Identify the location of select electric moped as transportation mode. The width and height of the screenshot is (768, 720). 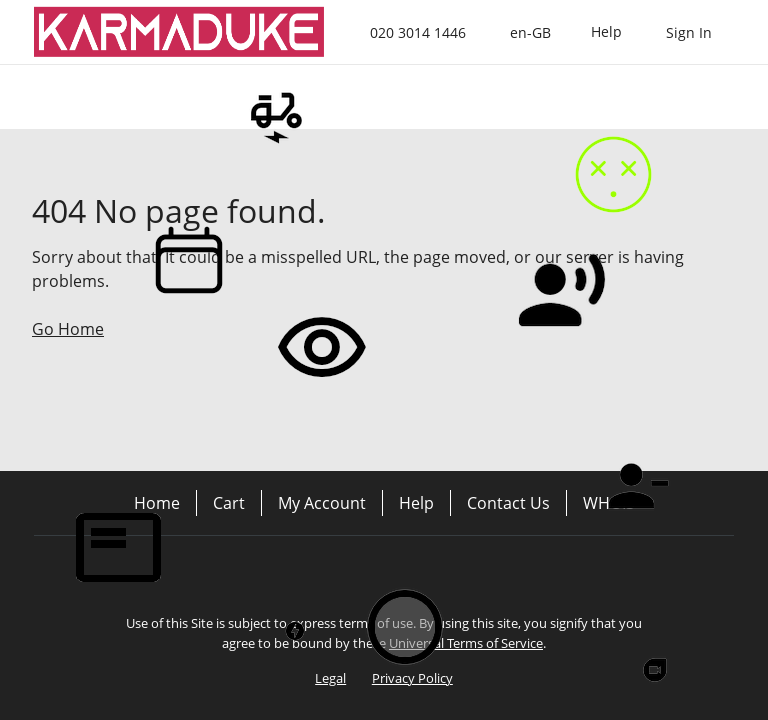
(276, 115).